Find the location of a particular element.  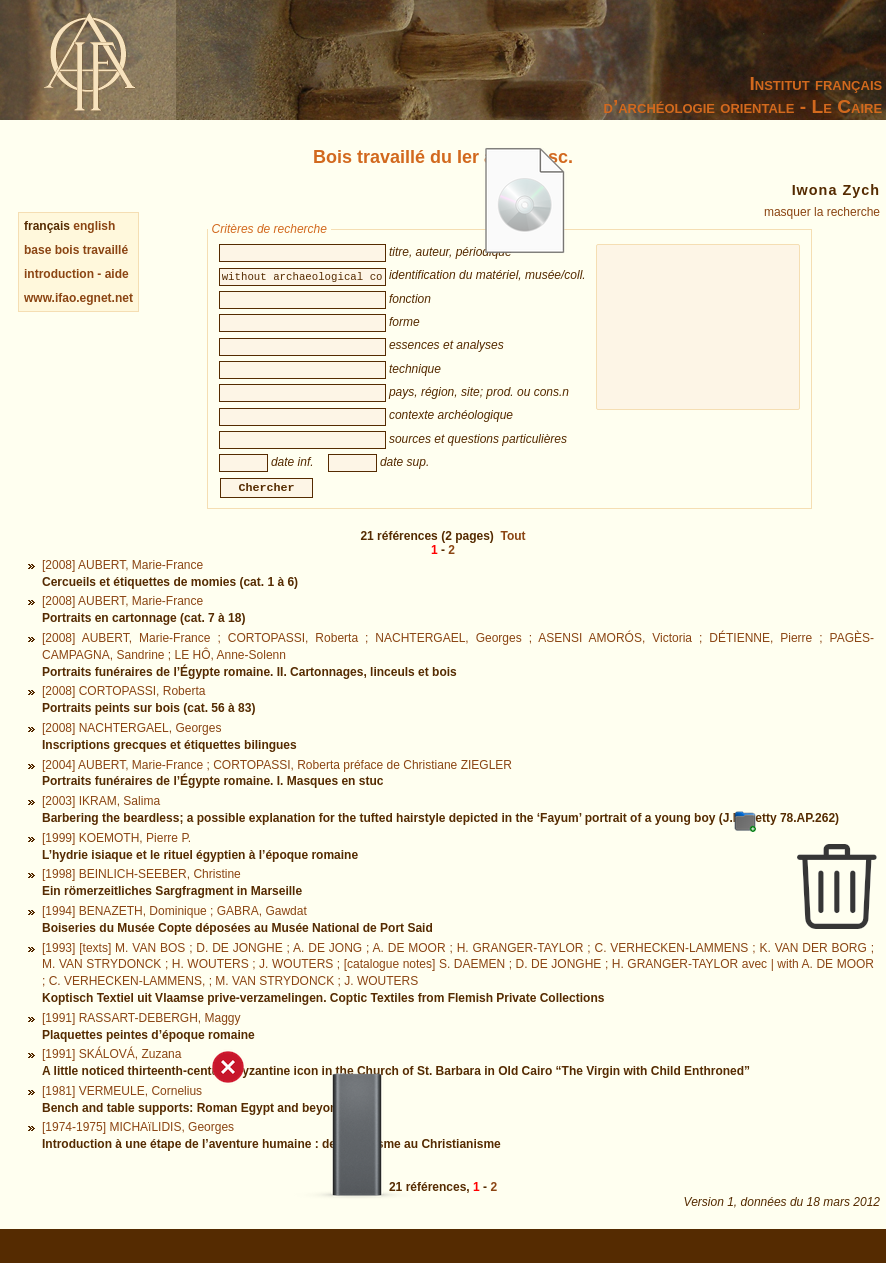

cancel or clear a calculation is located at coordinates (228, 1067).